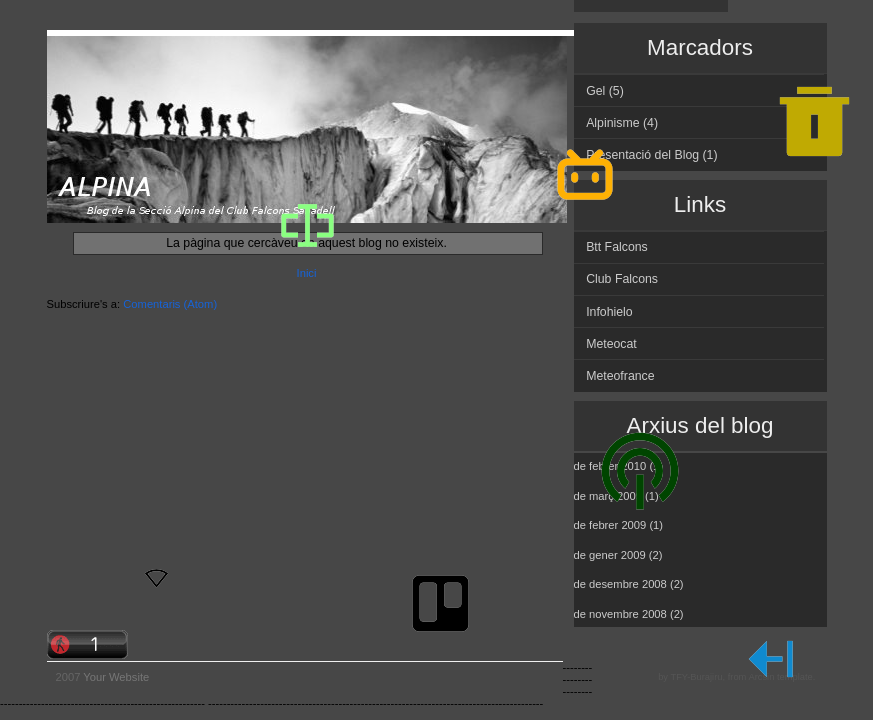 The width and height of the screenshot is (873, 720). I want to click on expand panel to the left, so click(772, 659).